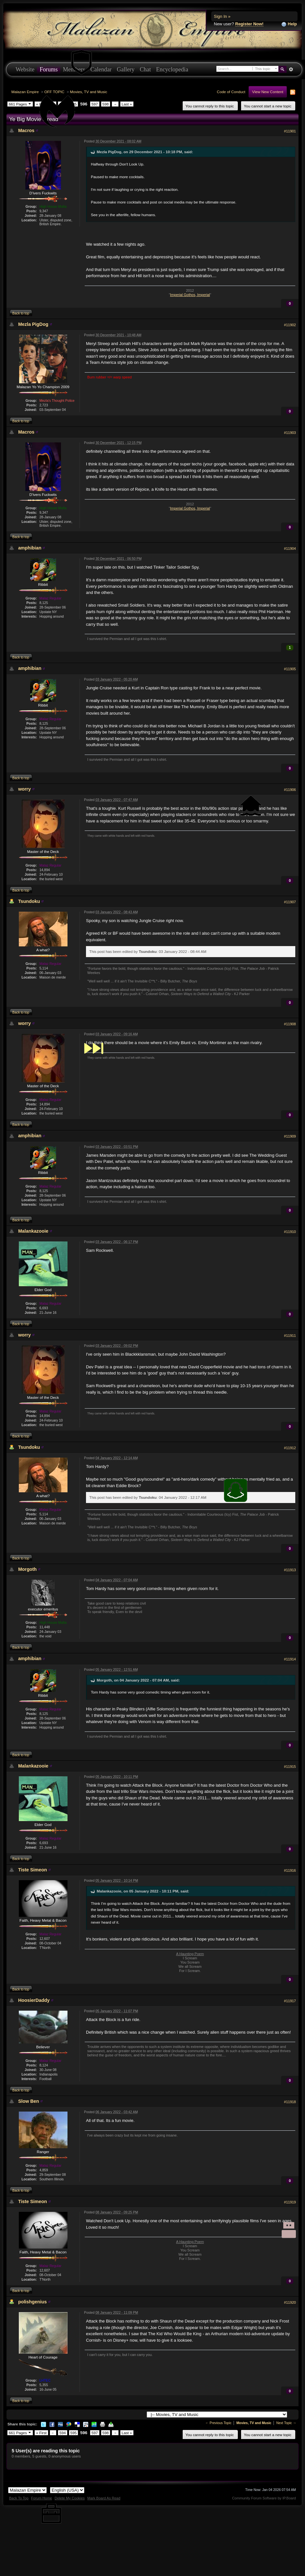 The image size is (305, 2576). What do you see at coordinates (94, 1048) in the screenshot?
I see `skip to the end of the track` at bounding box center [94, 1048].